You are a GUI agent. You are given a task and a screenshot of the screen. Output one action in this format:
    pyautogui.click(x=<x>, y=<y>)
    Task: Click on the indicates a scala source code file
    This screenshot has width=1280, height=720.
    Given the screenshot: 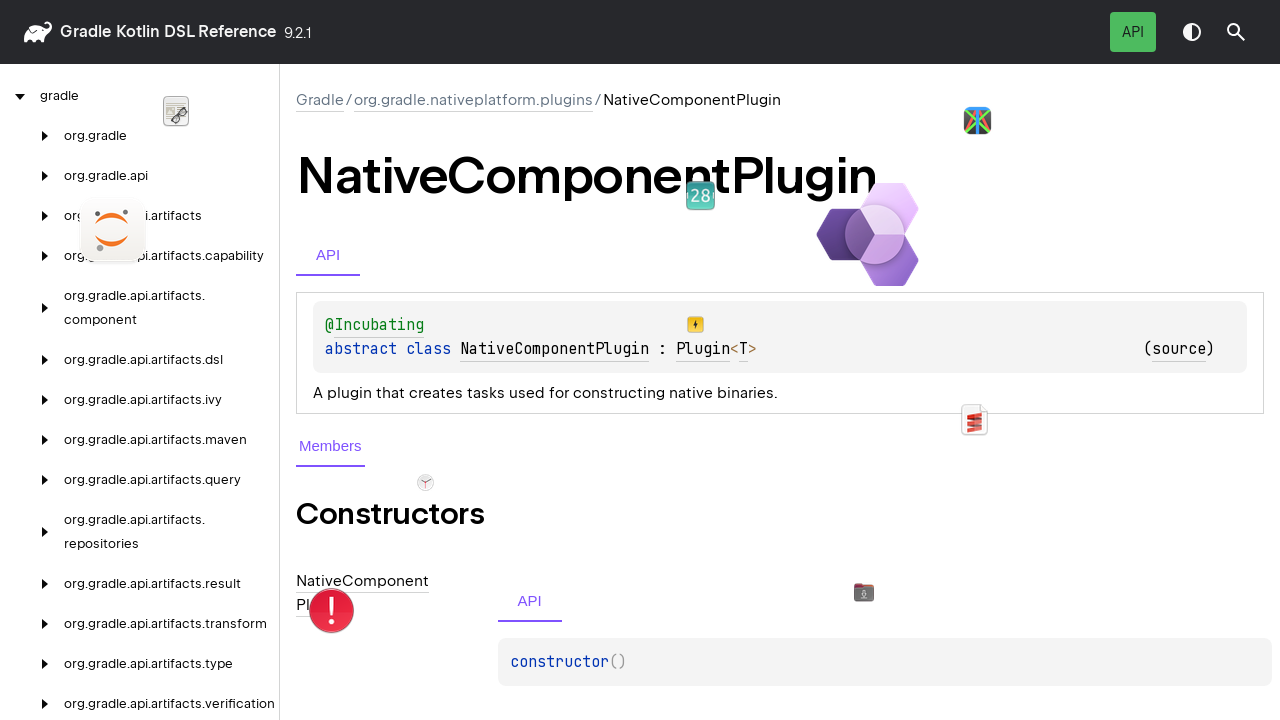 What is the action you would take?
    pyautogui.click(x=974, y=419)
    